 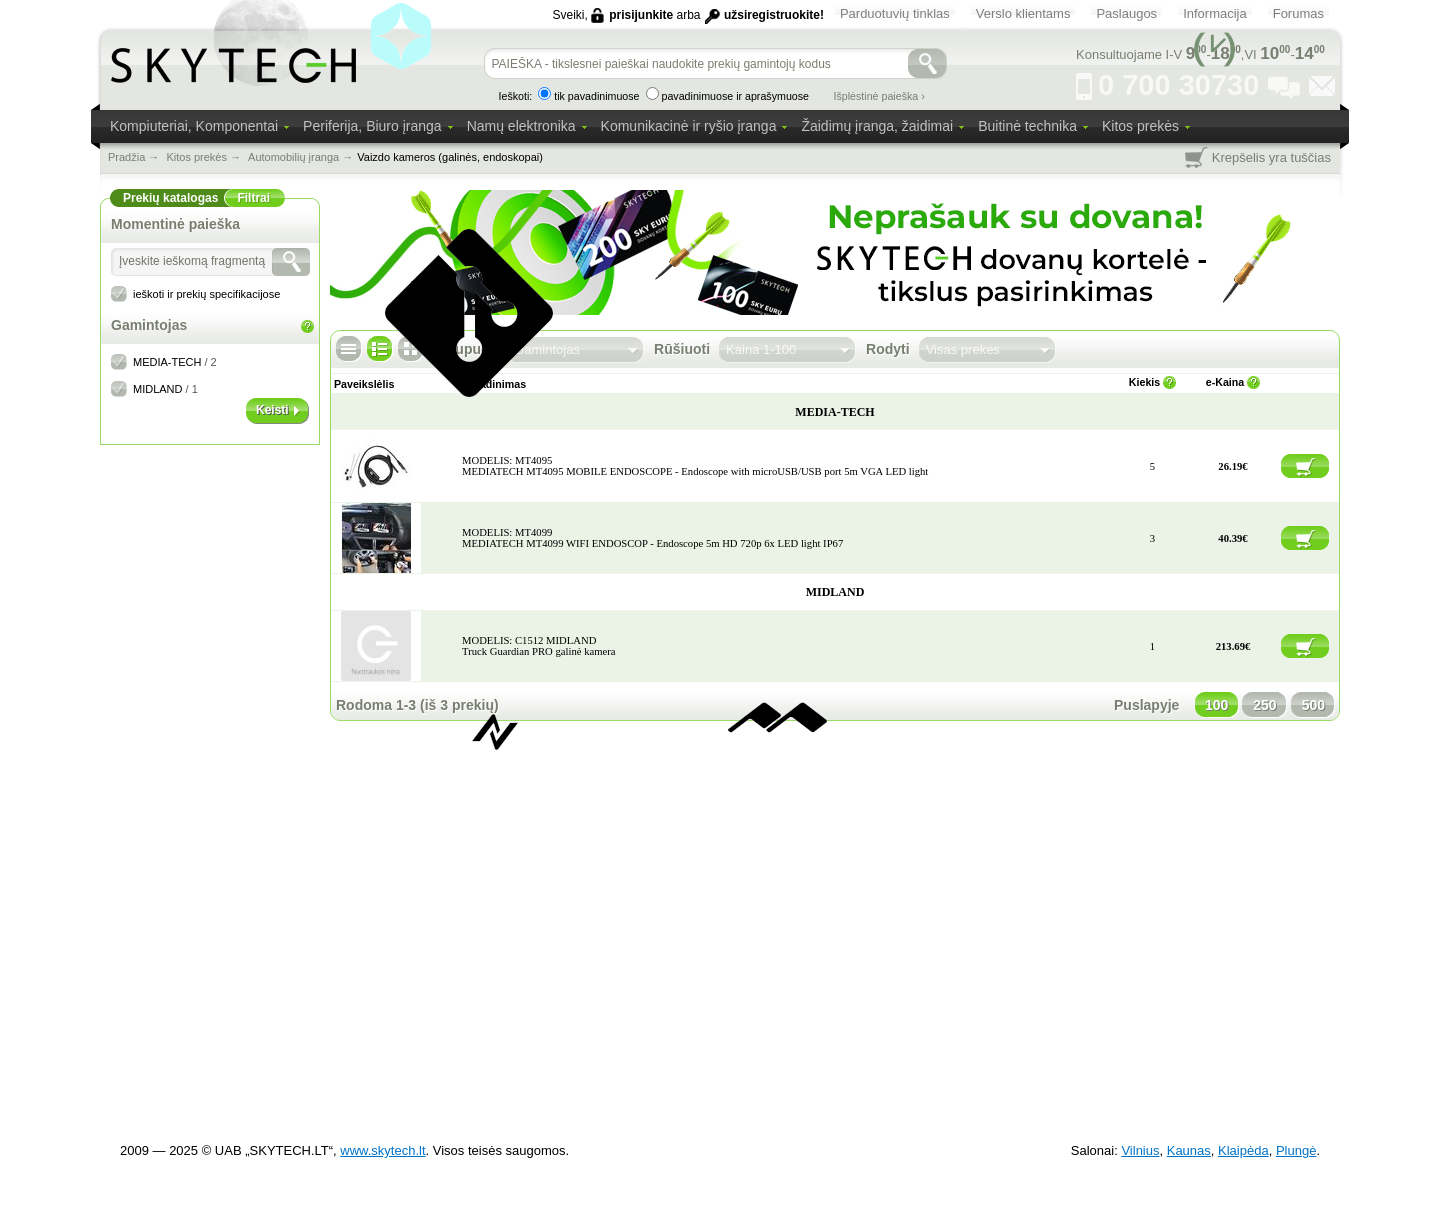 I want to click on date-fns javascript library logo, so click(x=1214, y=49).